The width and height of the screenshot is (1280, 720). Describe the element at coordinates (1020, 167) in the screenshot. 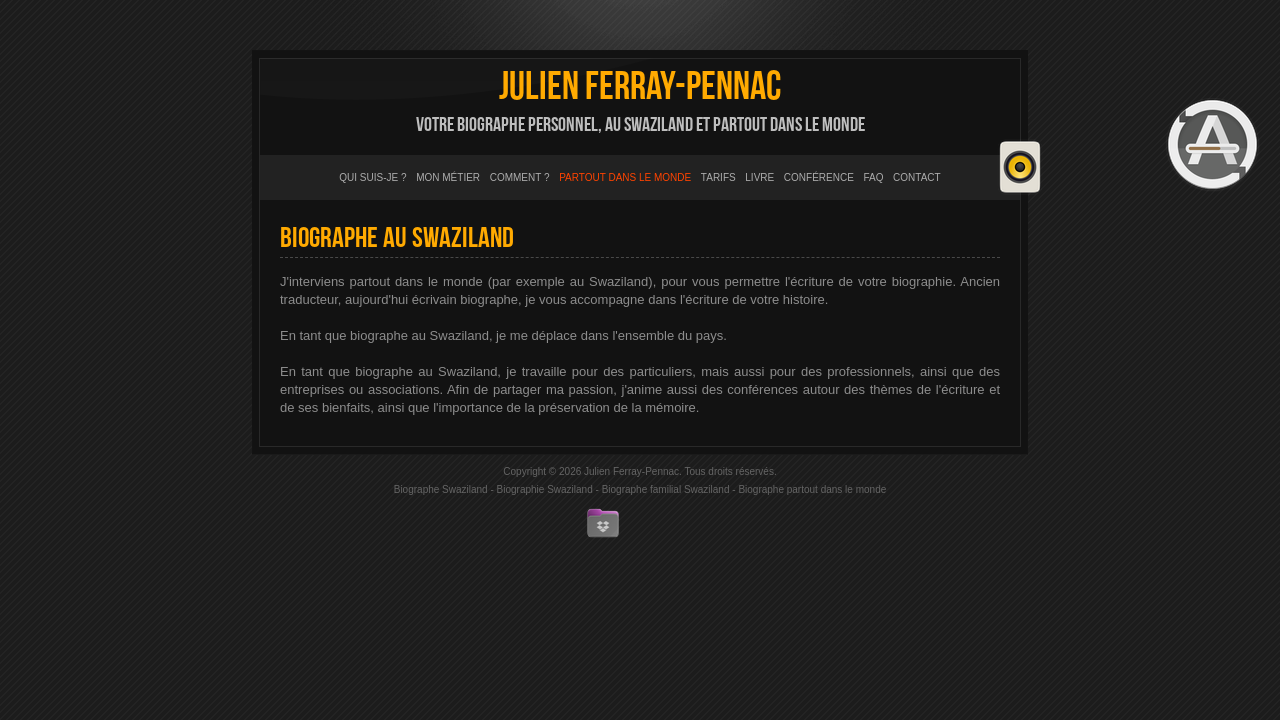

I see `access system sound settings` at that location.